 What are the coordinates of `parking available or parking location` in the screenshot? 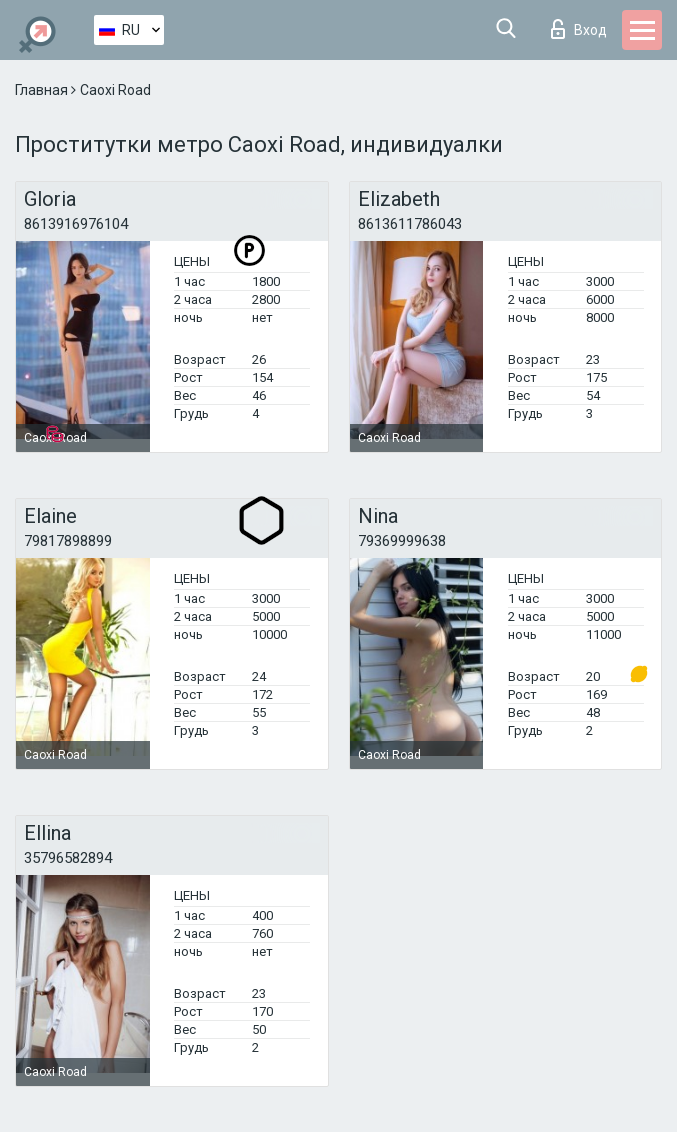 It's located at (249, 250).